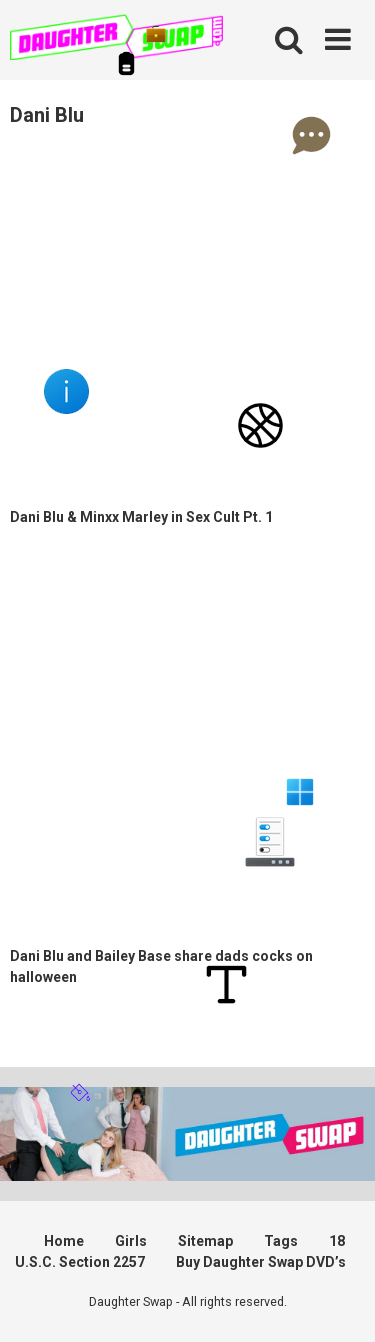 This screenshot has height=1342, width=375. Describe the element at coordinates (66, 391) in the screenshot. I see `view more information about this item` at that location.